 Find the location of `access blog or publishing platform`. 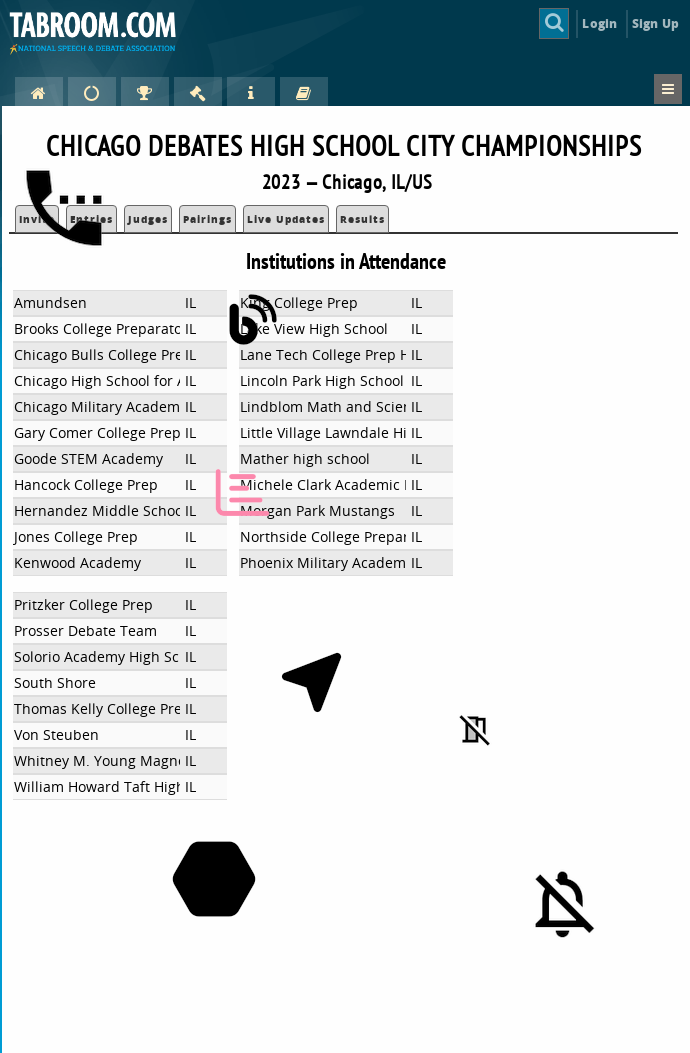

access blog or publishing platform is located at coordinates (251, 319).